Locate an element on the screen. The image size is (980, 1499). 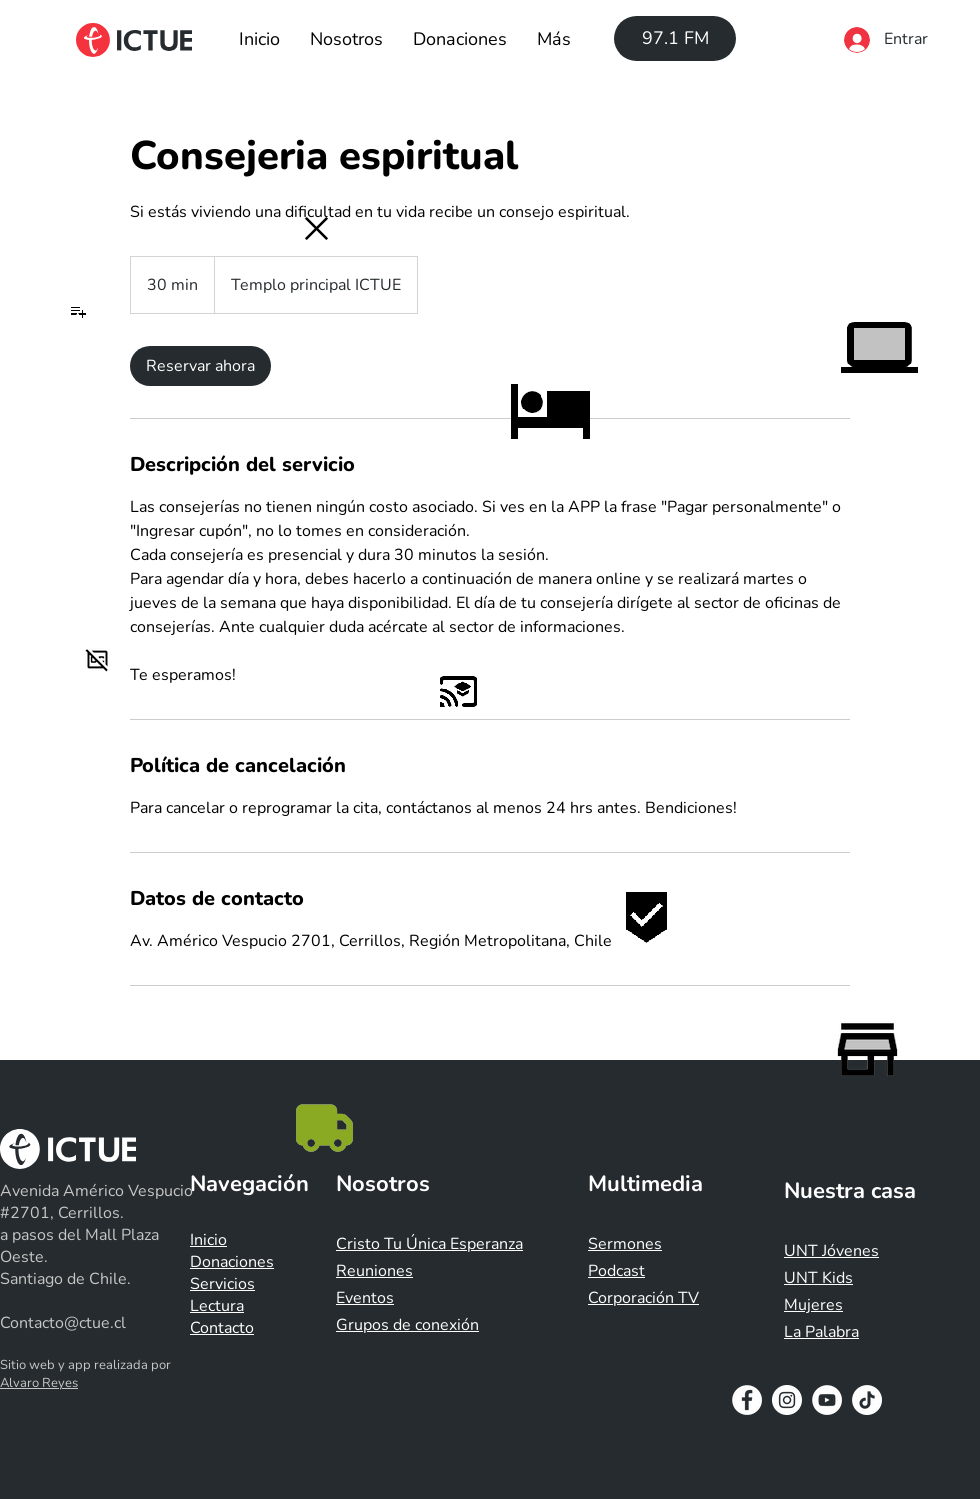
access the store or marketplace is located at coordinates (867, 1049).